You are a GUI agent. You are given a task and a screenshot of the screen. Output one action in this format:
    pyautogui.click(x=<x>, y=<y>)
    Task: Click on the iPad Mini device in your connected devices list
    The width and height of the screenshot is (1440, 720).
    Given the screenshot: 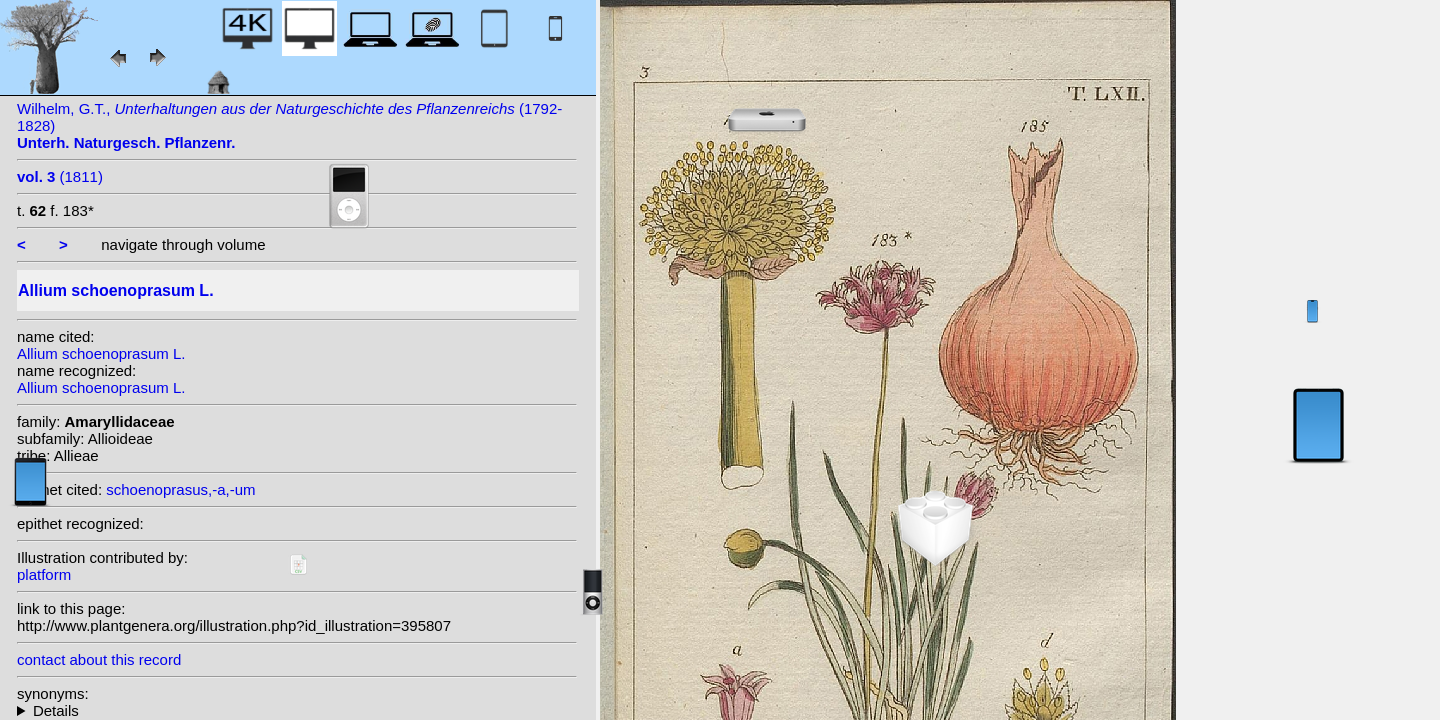 What is the action you would take?
    pyautogui.click(x=1318, y=417)
    